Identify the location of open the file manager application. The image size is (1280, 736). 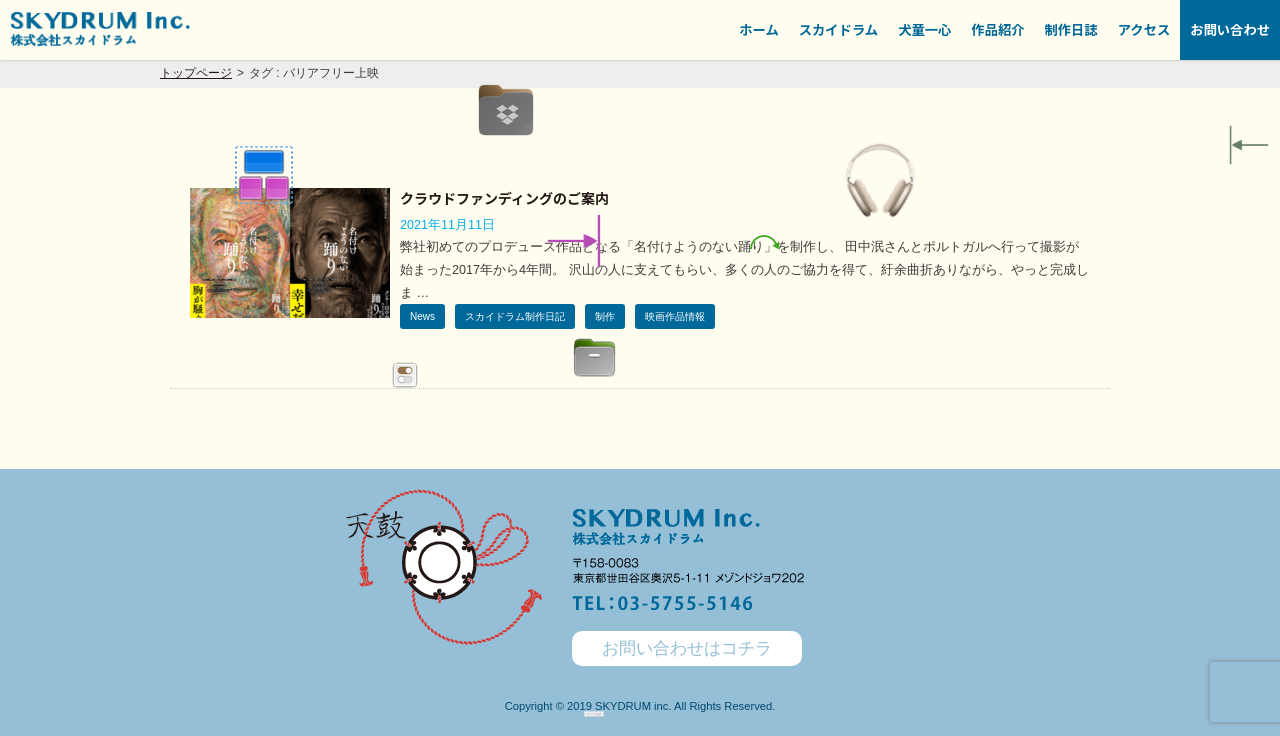
(594, 357).